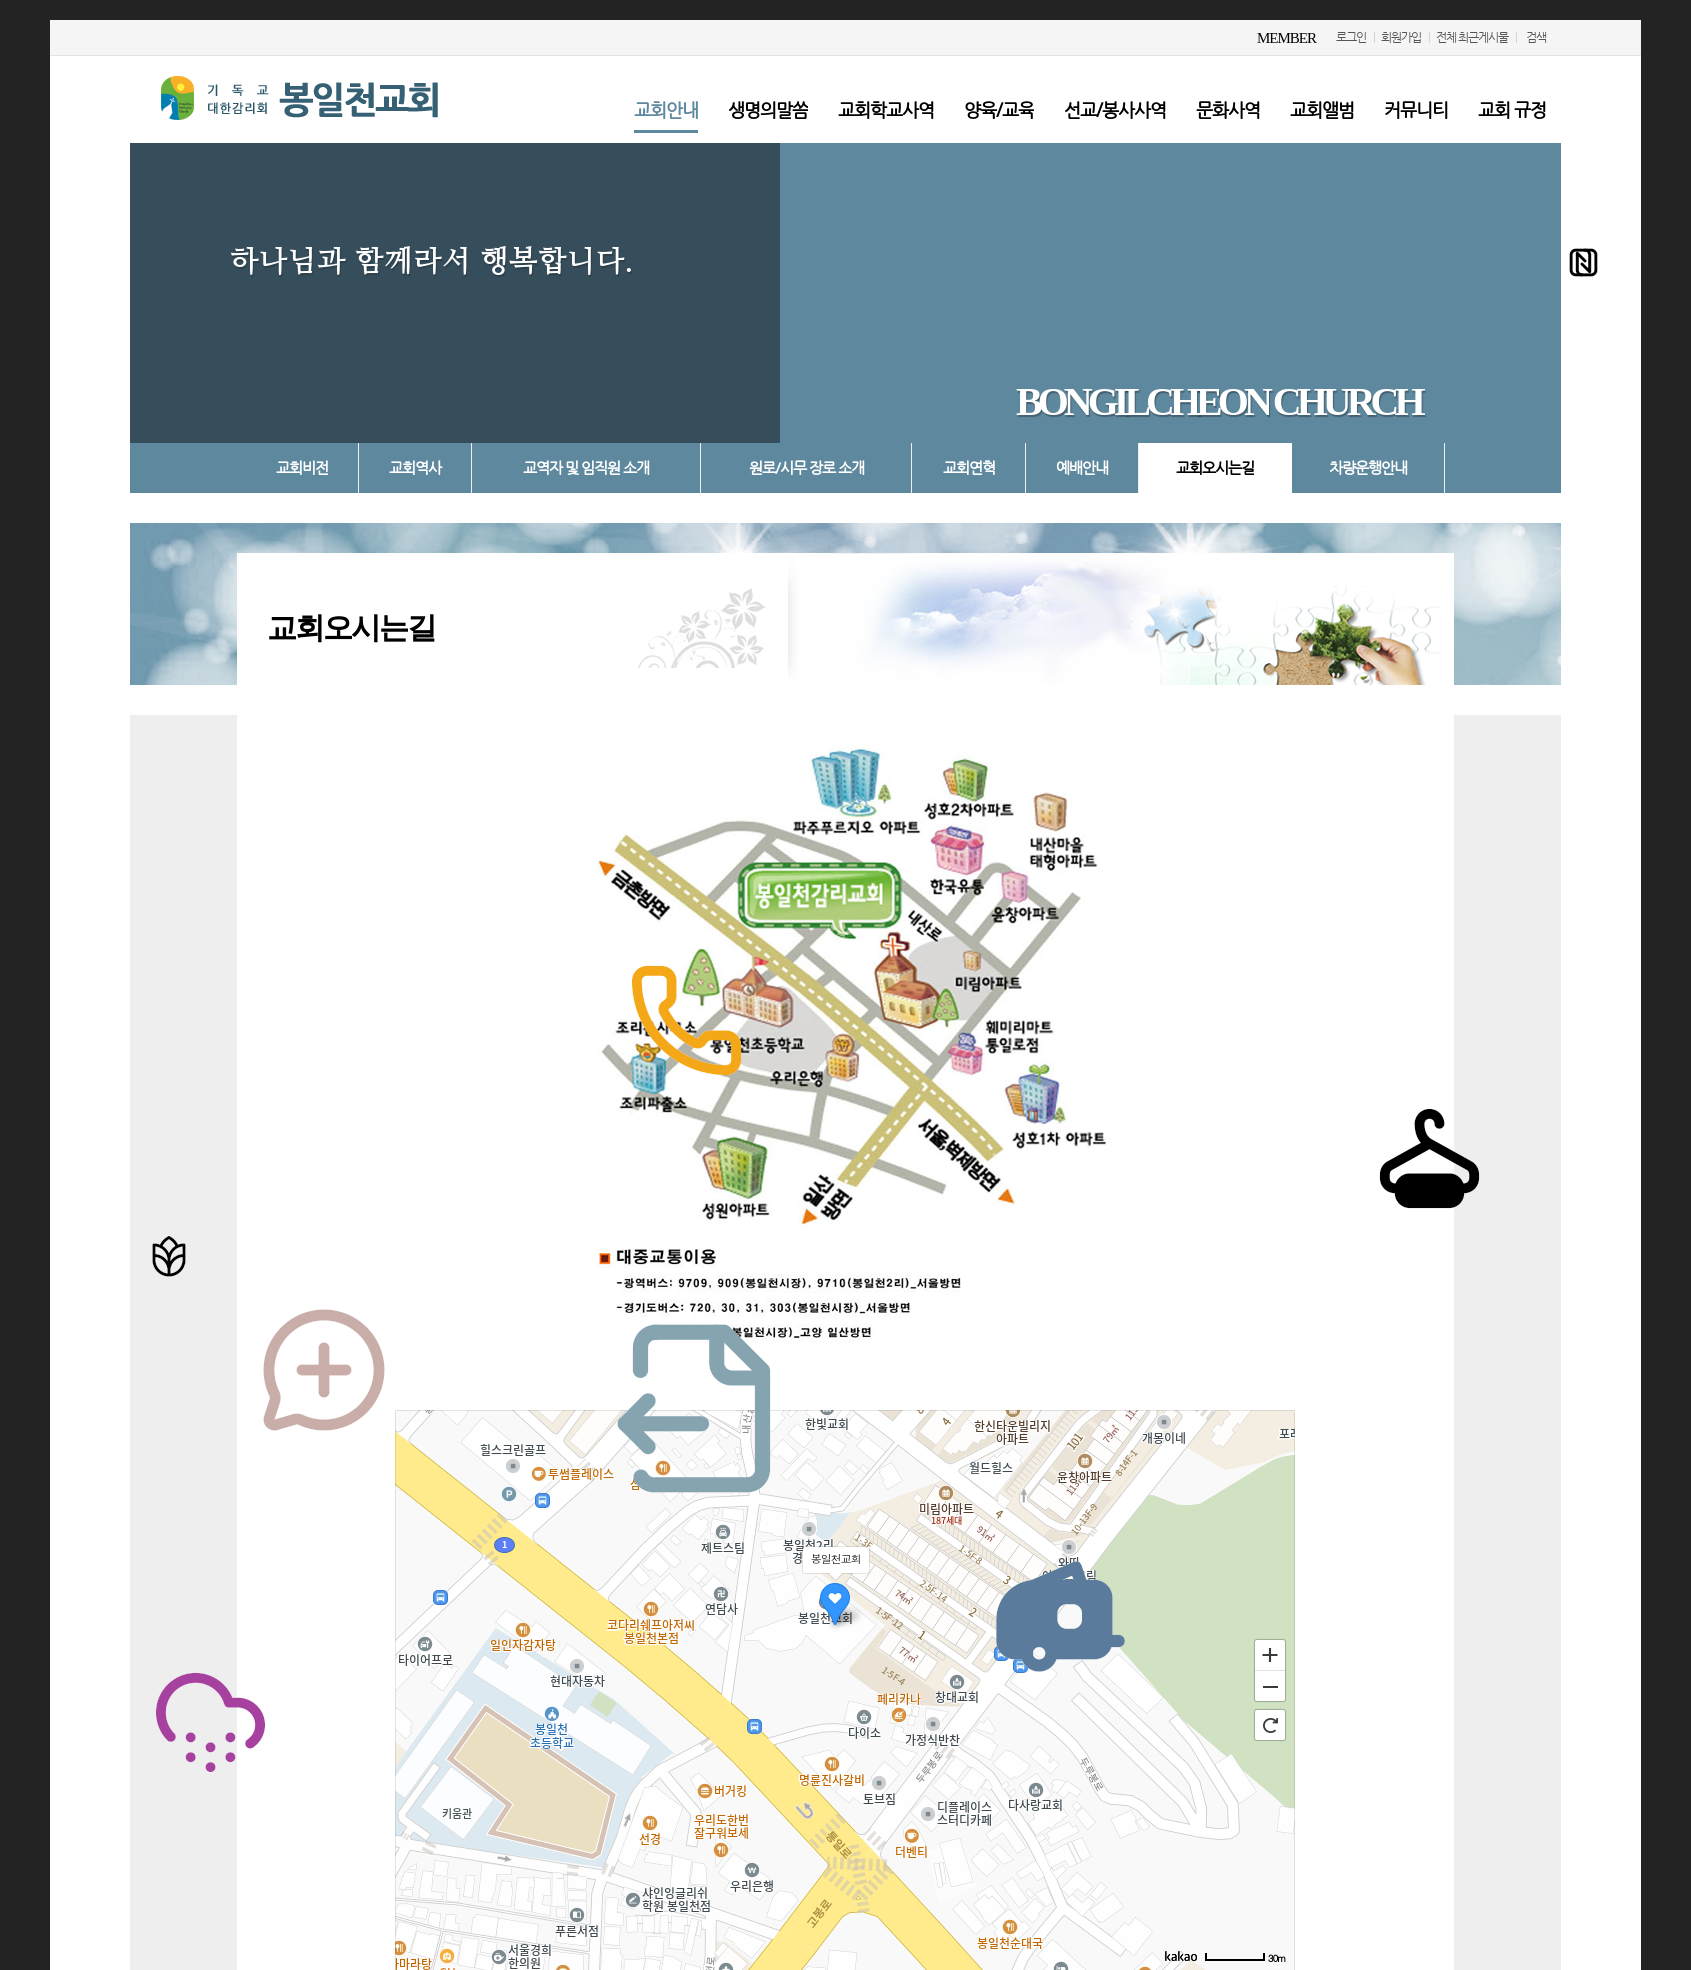 Image resolution: width=1691 pixels, height=1970 pixels. Describe the element at coordinates (686, 1020) in the screenshot. I see `make a phone call` at that location.